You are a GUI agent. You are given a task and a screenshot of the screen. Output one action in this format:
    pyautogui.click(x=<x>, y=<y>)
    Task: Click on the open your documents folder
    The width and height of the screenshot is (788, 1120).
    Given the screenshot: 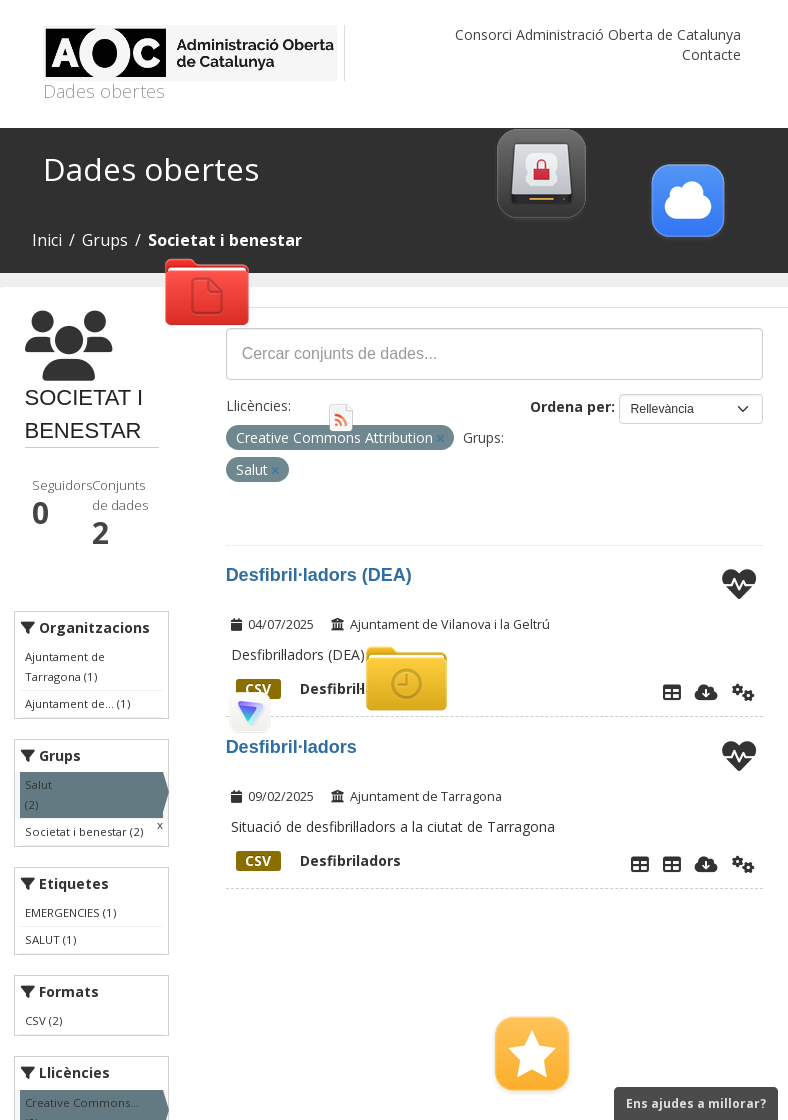 What is the action you would take?
    pyautogui.click(x=207, y=292)
    